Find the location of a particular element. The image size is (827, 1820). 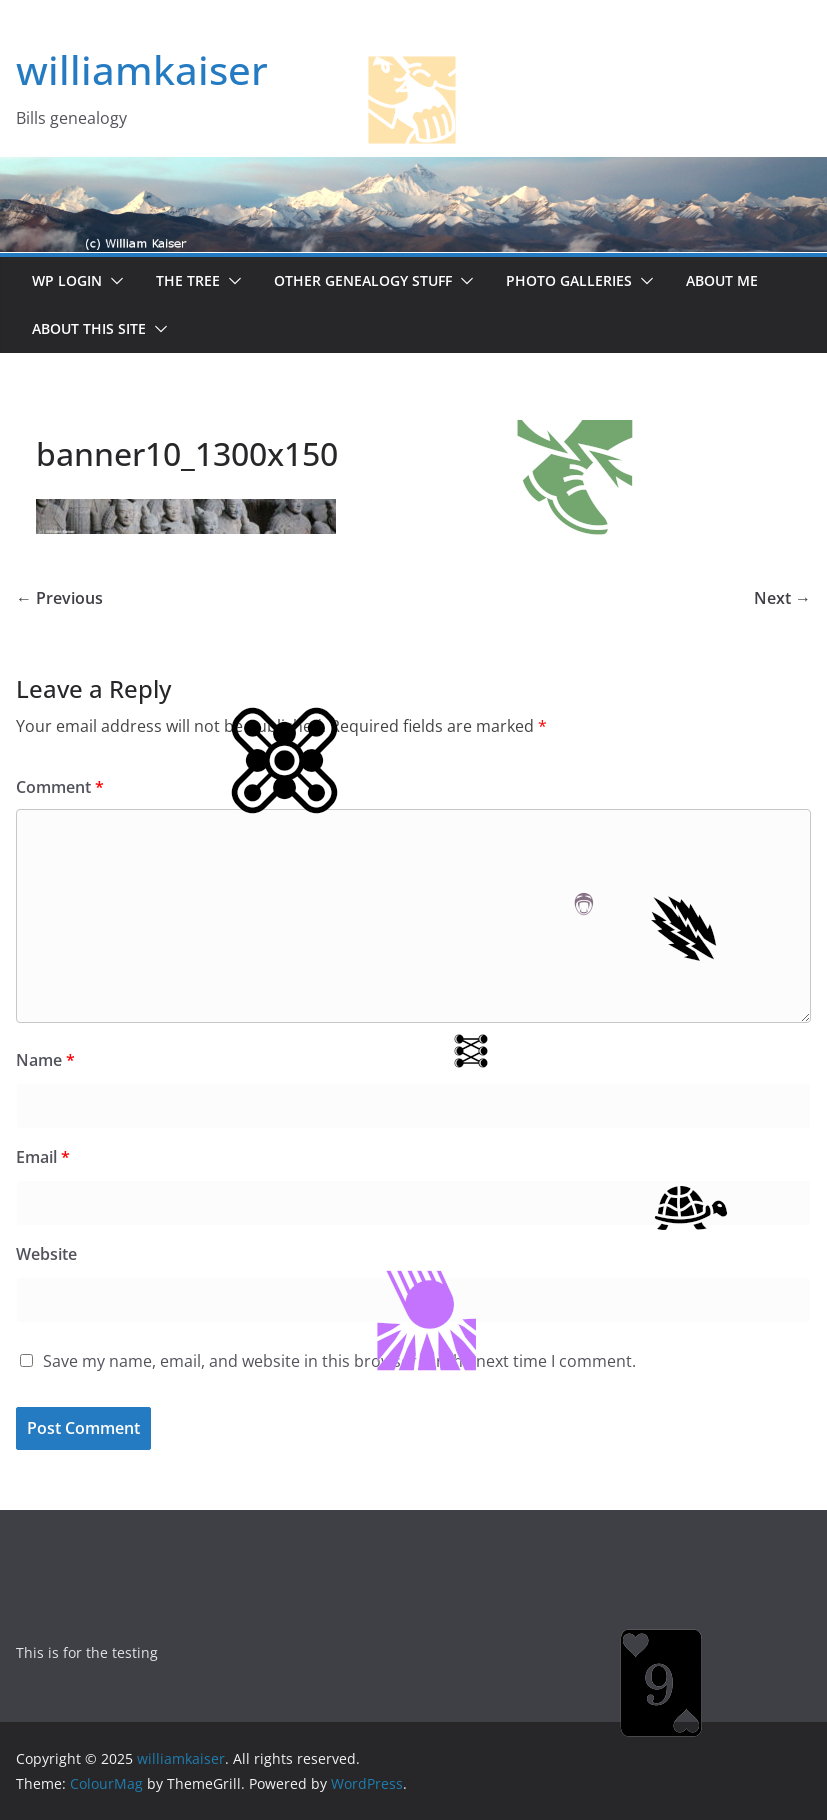

lightning attack or electric slash ability is located at coordinates (684, 928).